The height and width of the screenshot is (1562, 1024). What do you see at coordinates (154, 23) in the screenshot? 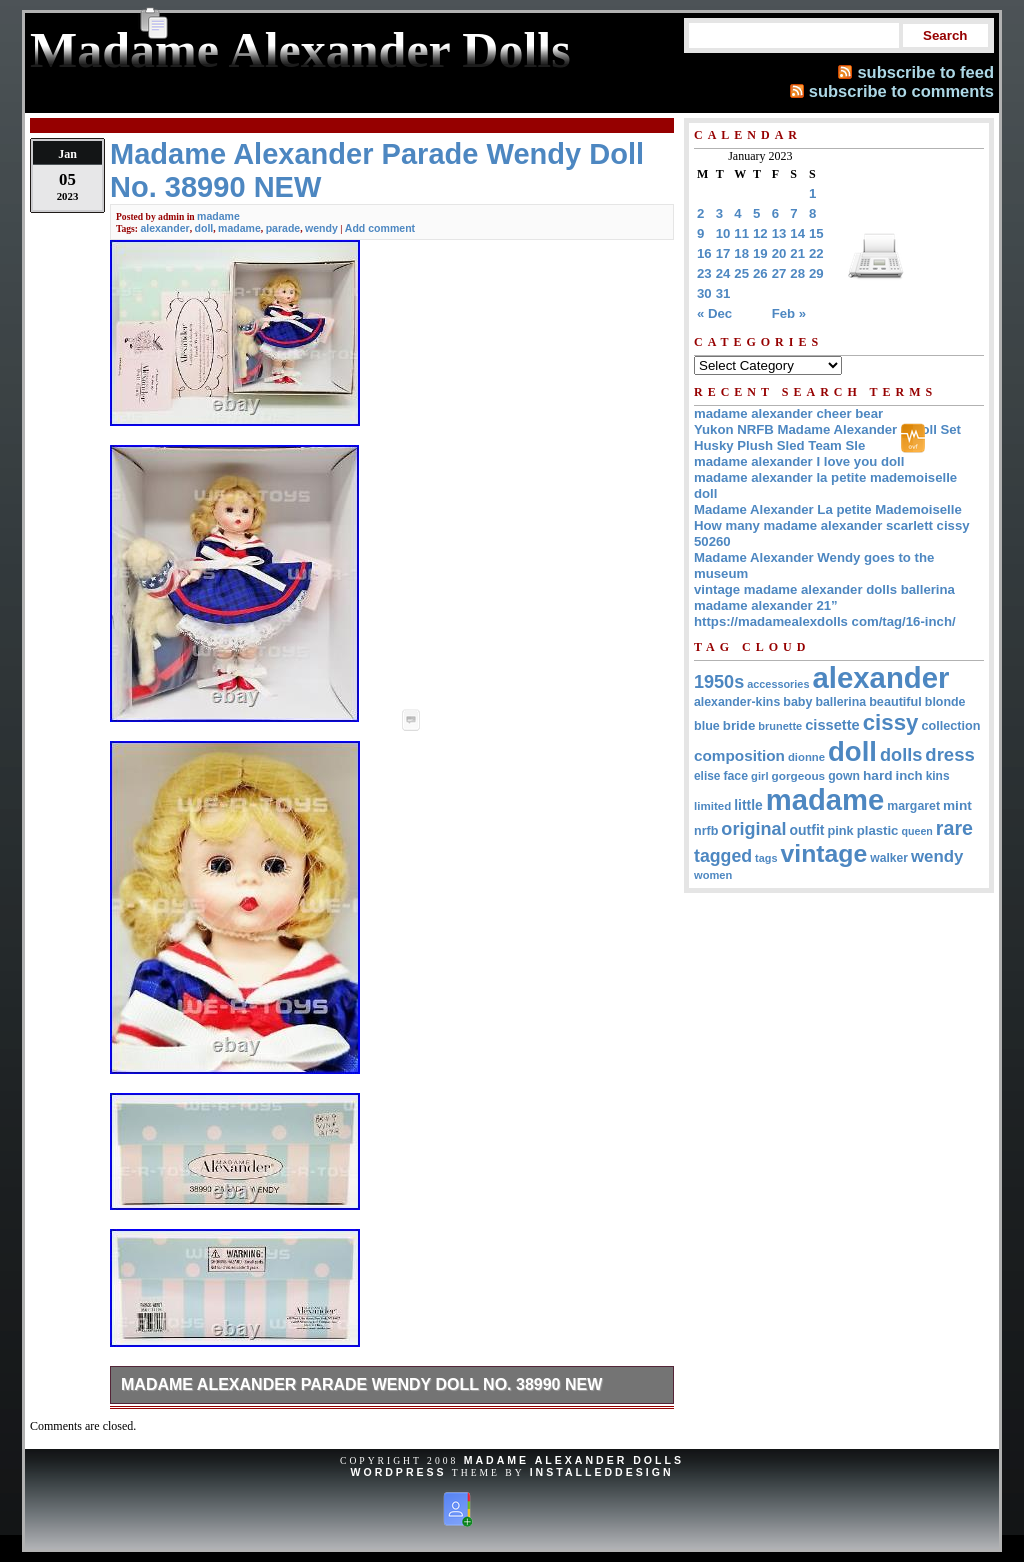
I see `paste copied content from clipboard` at bounding box center [154, 23].